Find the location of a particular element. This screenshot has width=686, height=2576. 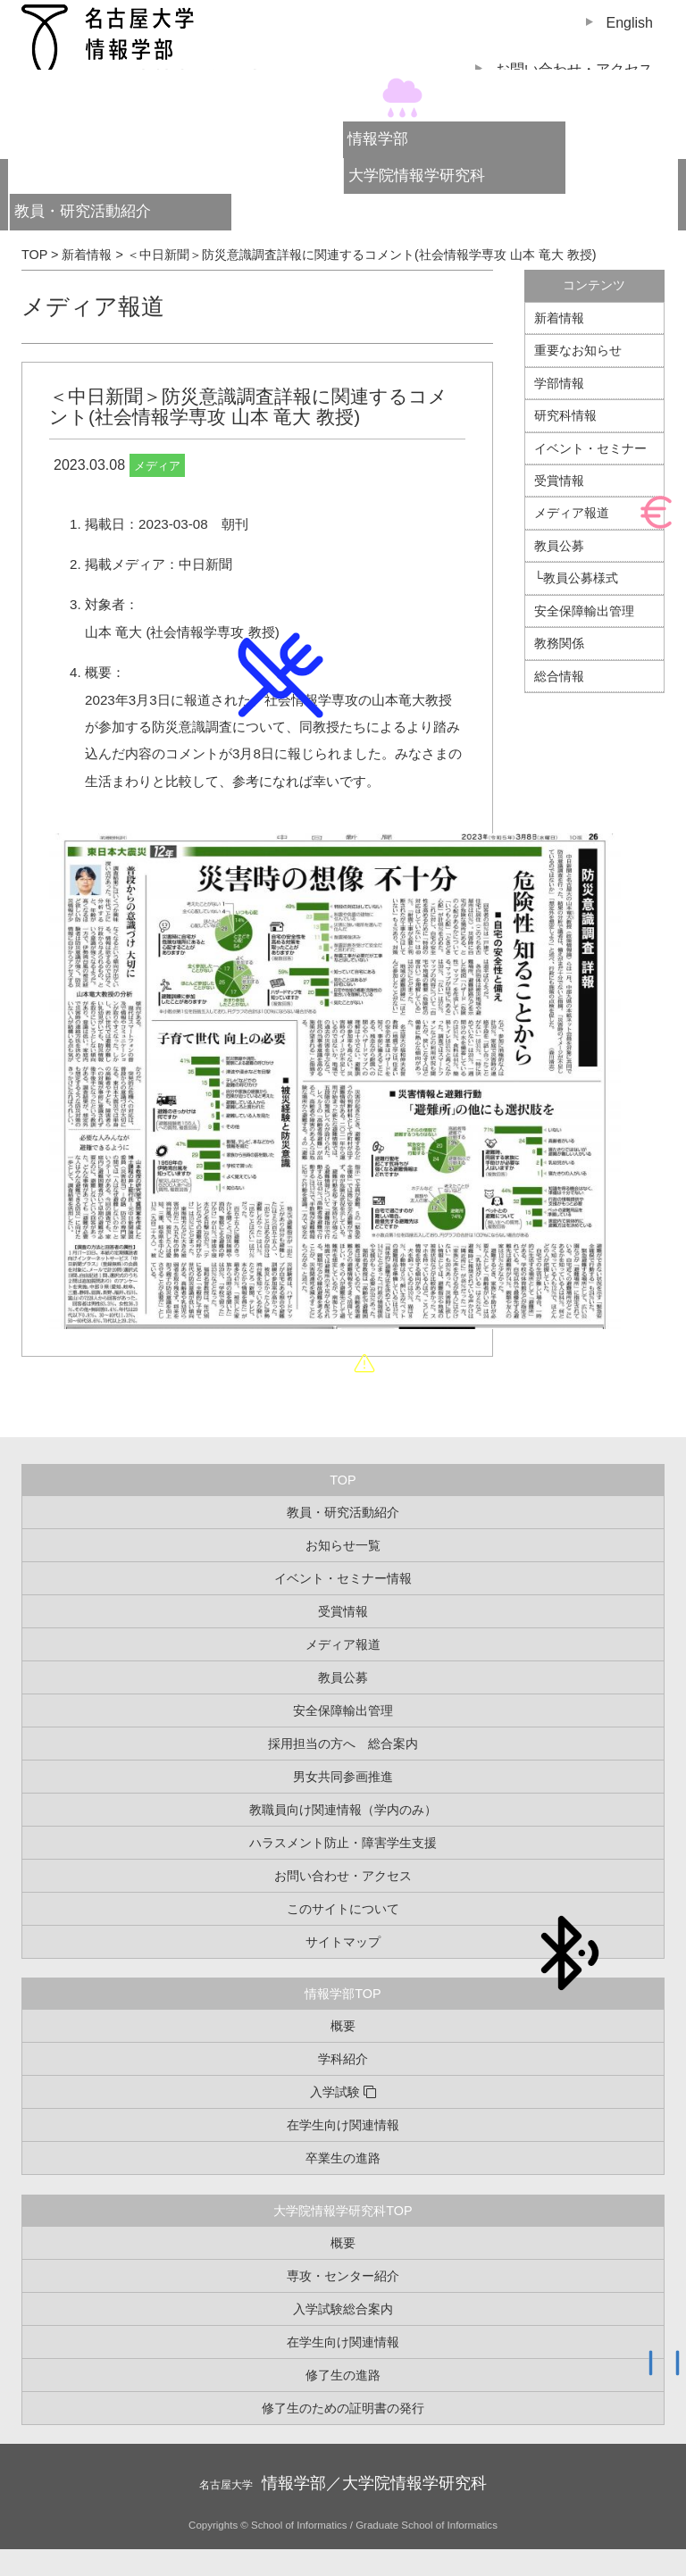

view or select euro currency is located at coordinates (657, 512).